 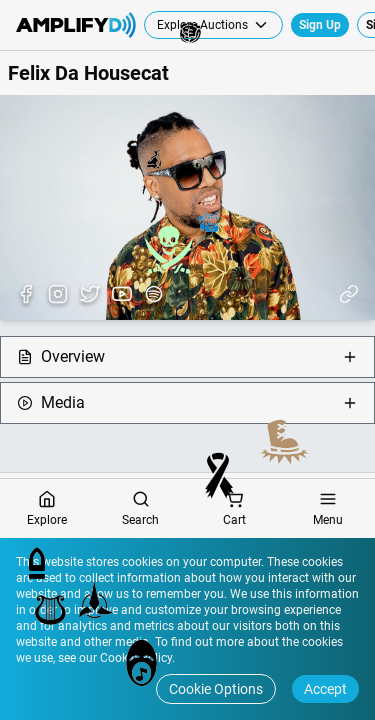 I want to click on indicates item has been discarded or trashed, so click(x=154, y=159).